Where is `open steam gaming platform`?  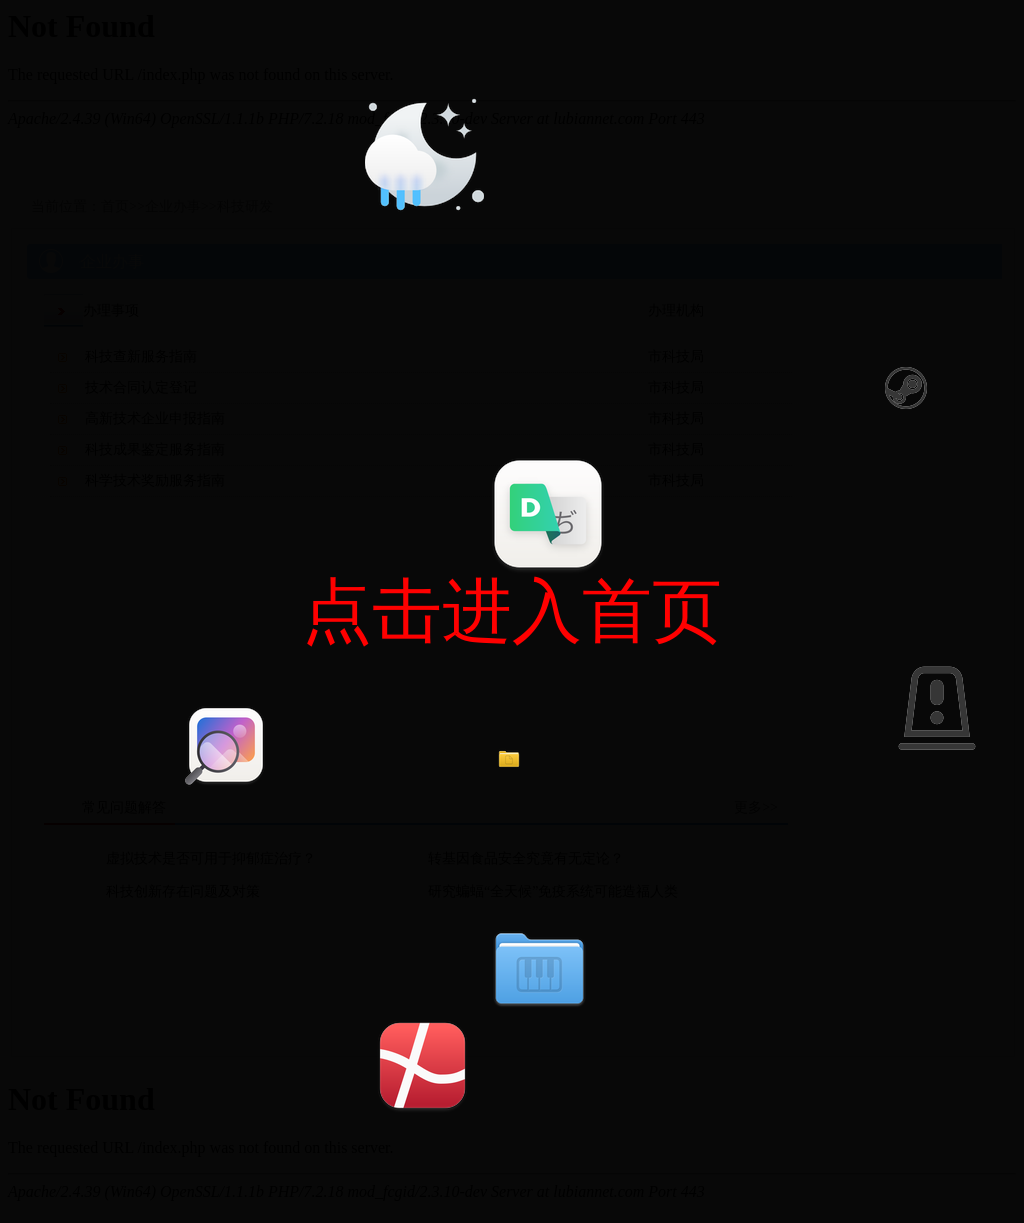 open steam gaming platform is located at coordinates (906, 388).